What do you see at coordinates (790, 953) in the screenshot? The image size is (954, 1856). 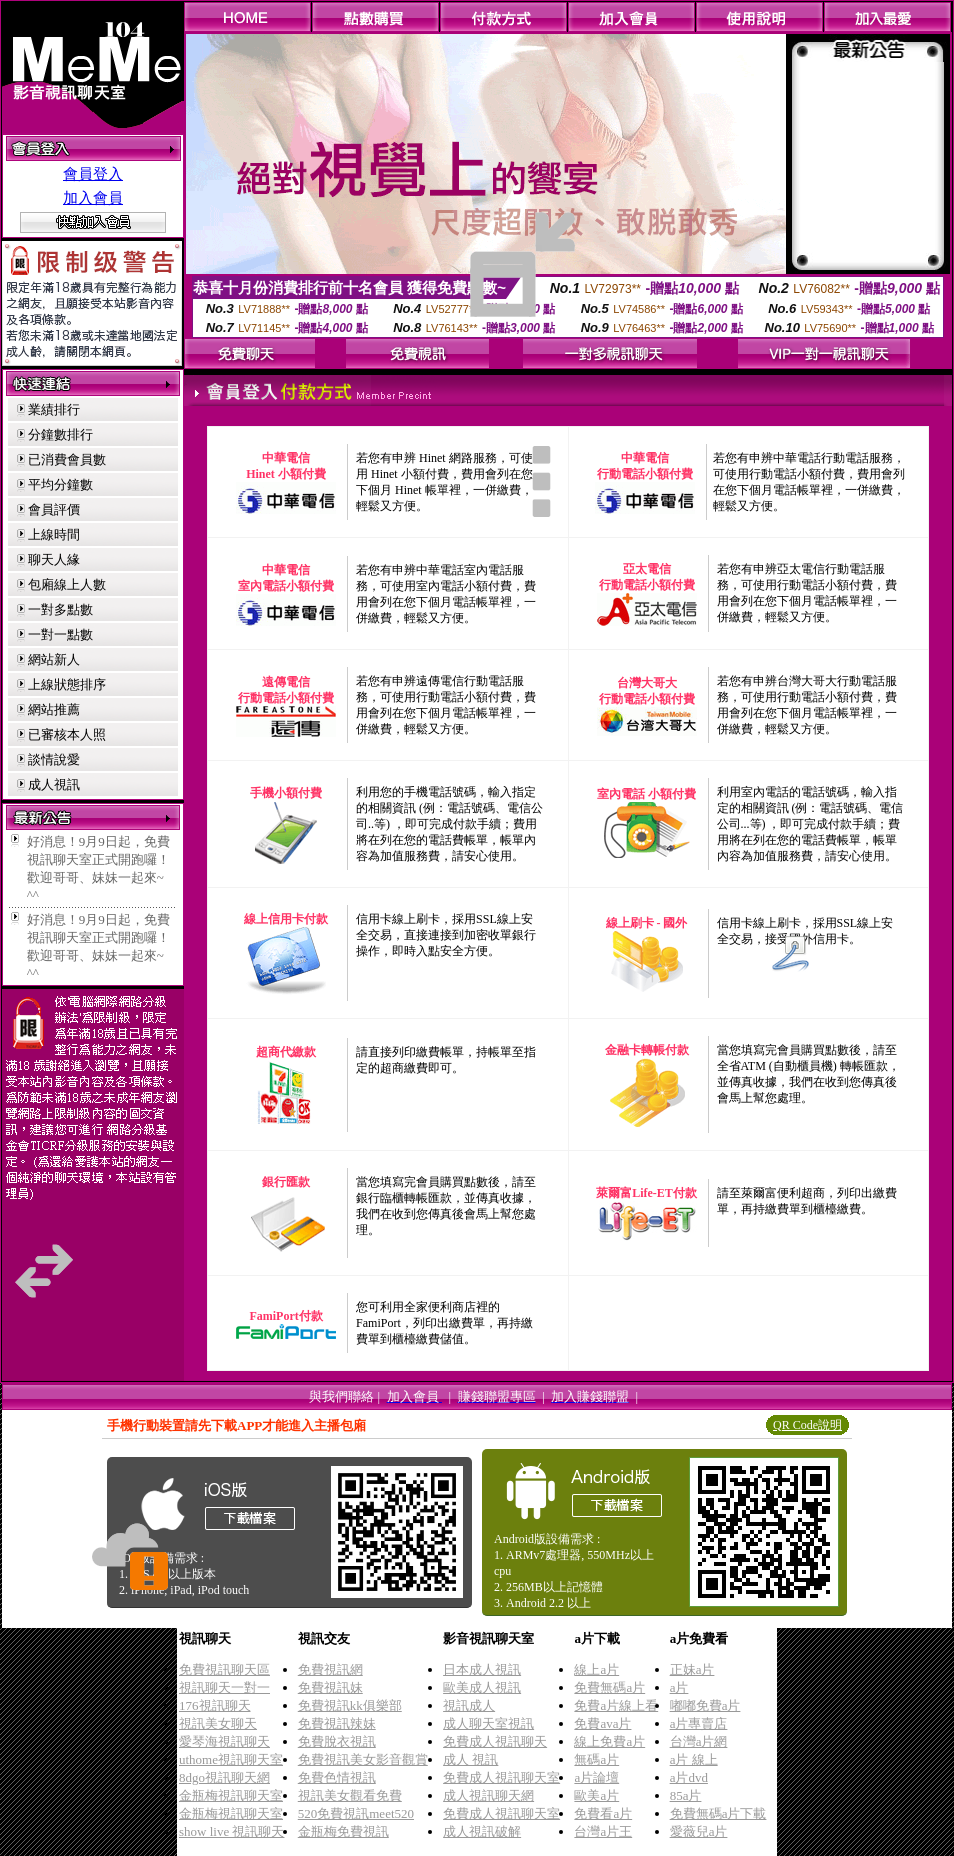 I see `connect to a wired ethernet network` at bounding box center [790, 953].